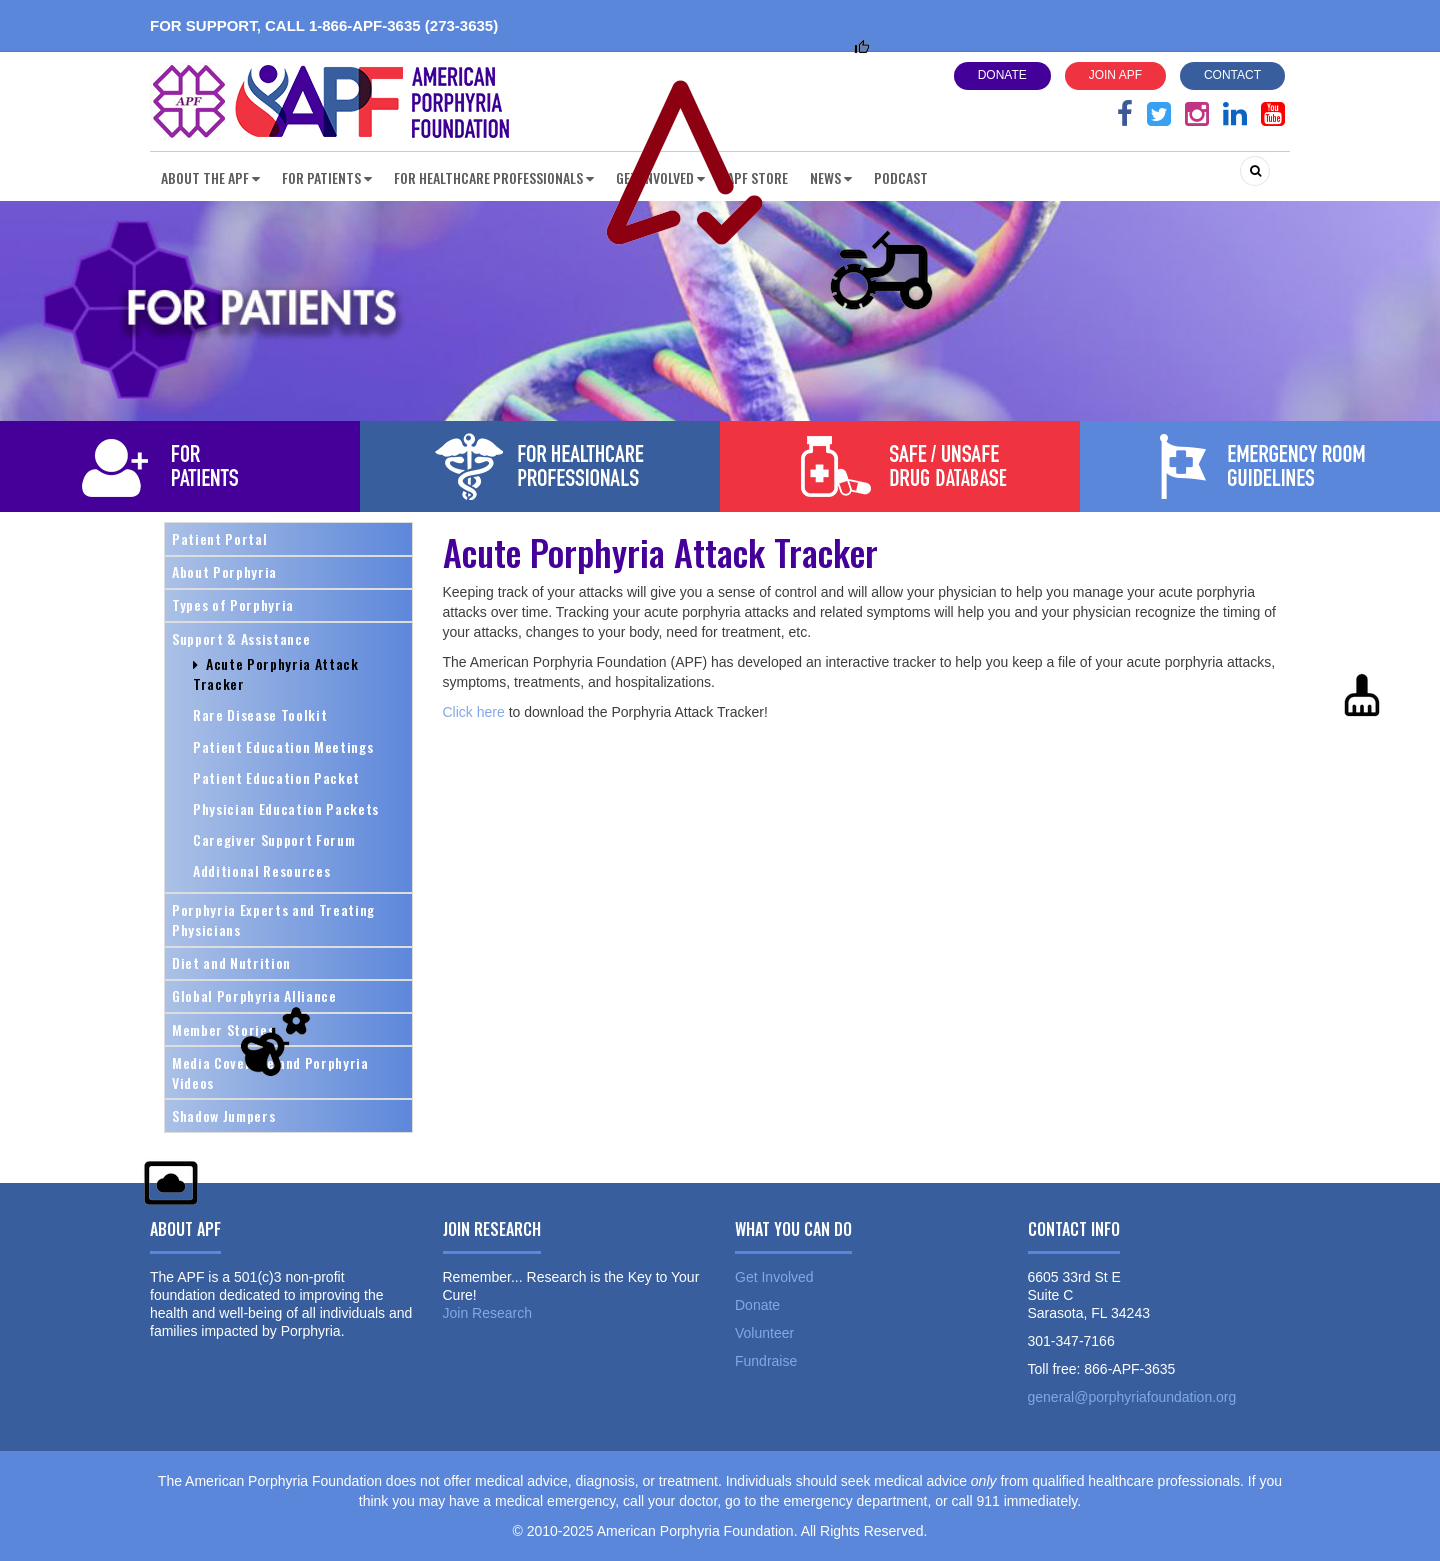 The height and width of the screenshot is (1561, 1440). I want to click on access cleaning or housekeeping services, so click(1362, 695).